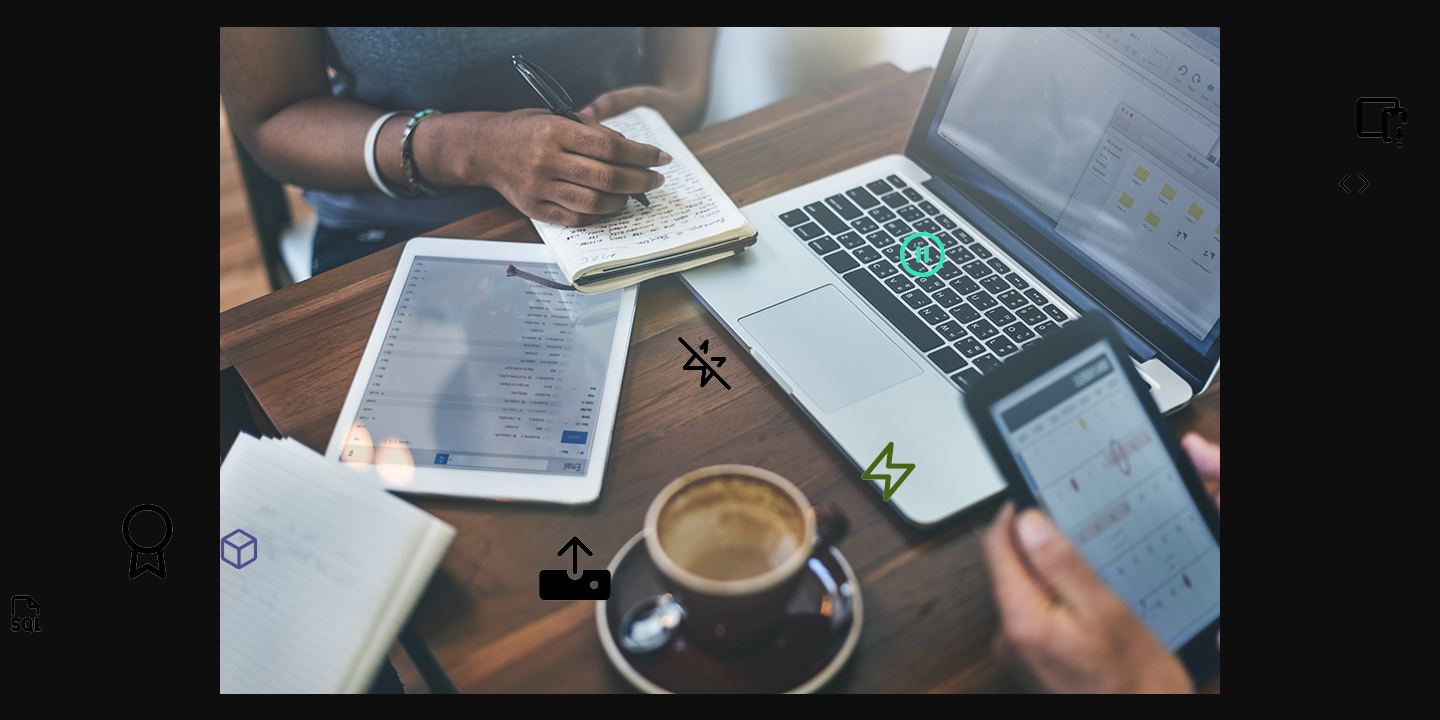 This screenshot has height=720, width=1440. I want to click on pause media playback, so click(922, 254).